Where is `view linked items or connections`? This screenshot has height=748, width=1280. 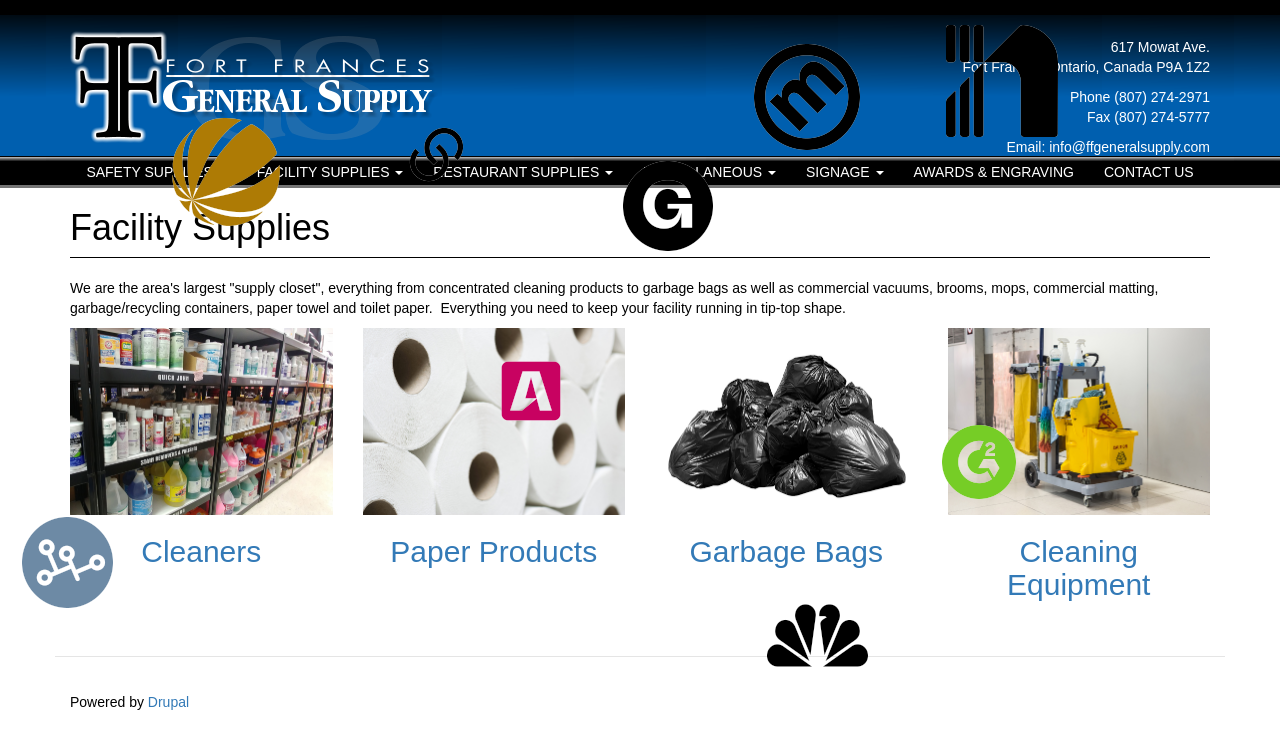 view linked items or connections is located at coordinates (436, 154).